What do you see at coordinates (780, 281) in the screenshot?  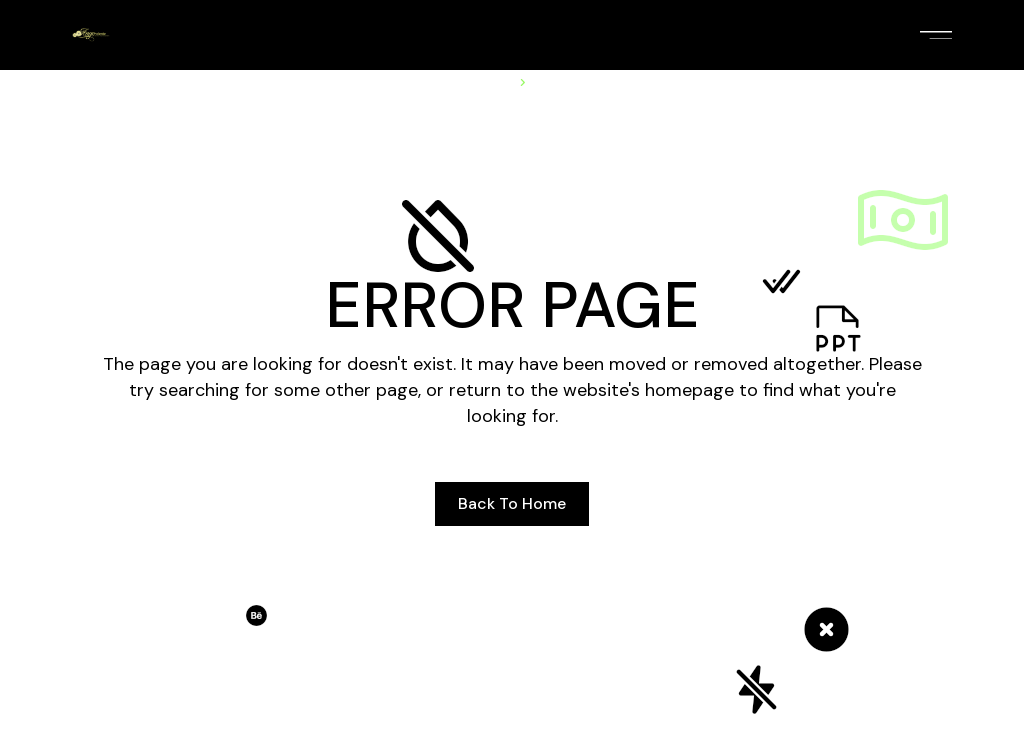 I see `indicates message has been read` at bounding box center [780, 281].